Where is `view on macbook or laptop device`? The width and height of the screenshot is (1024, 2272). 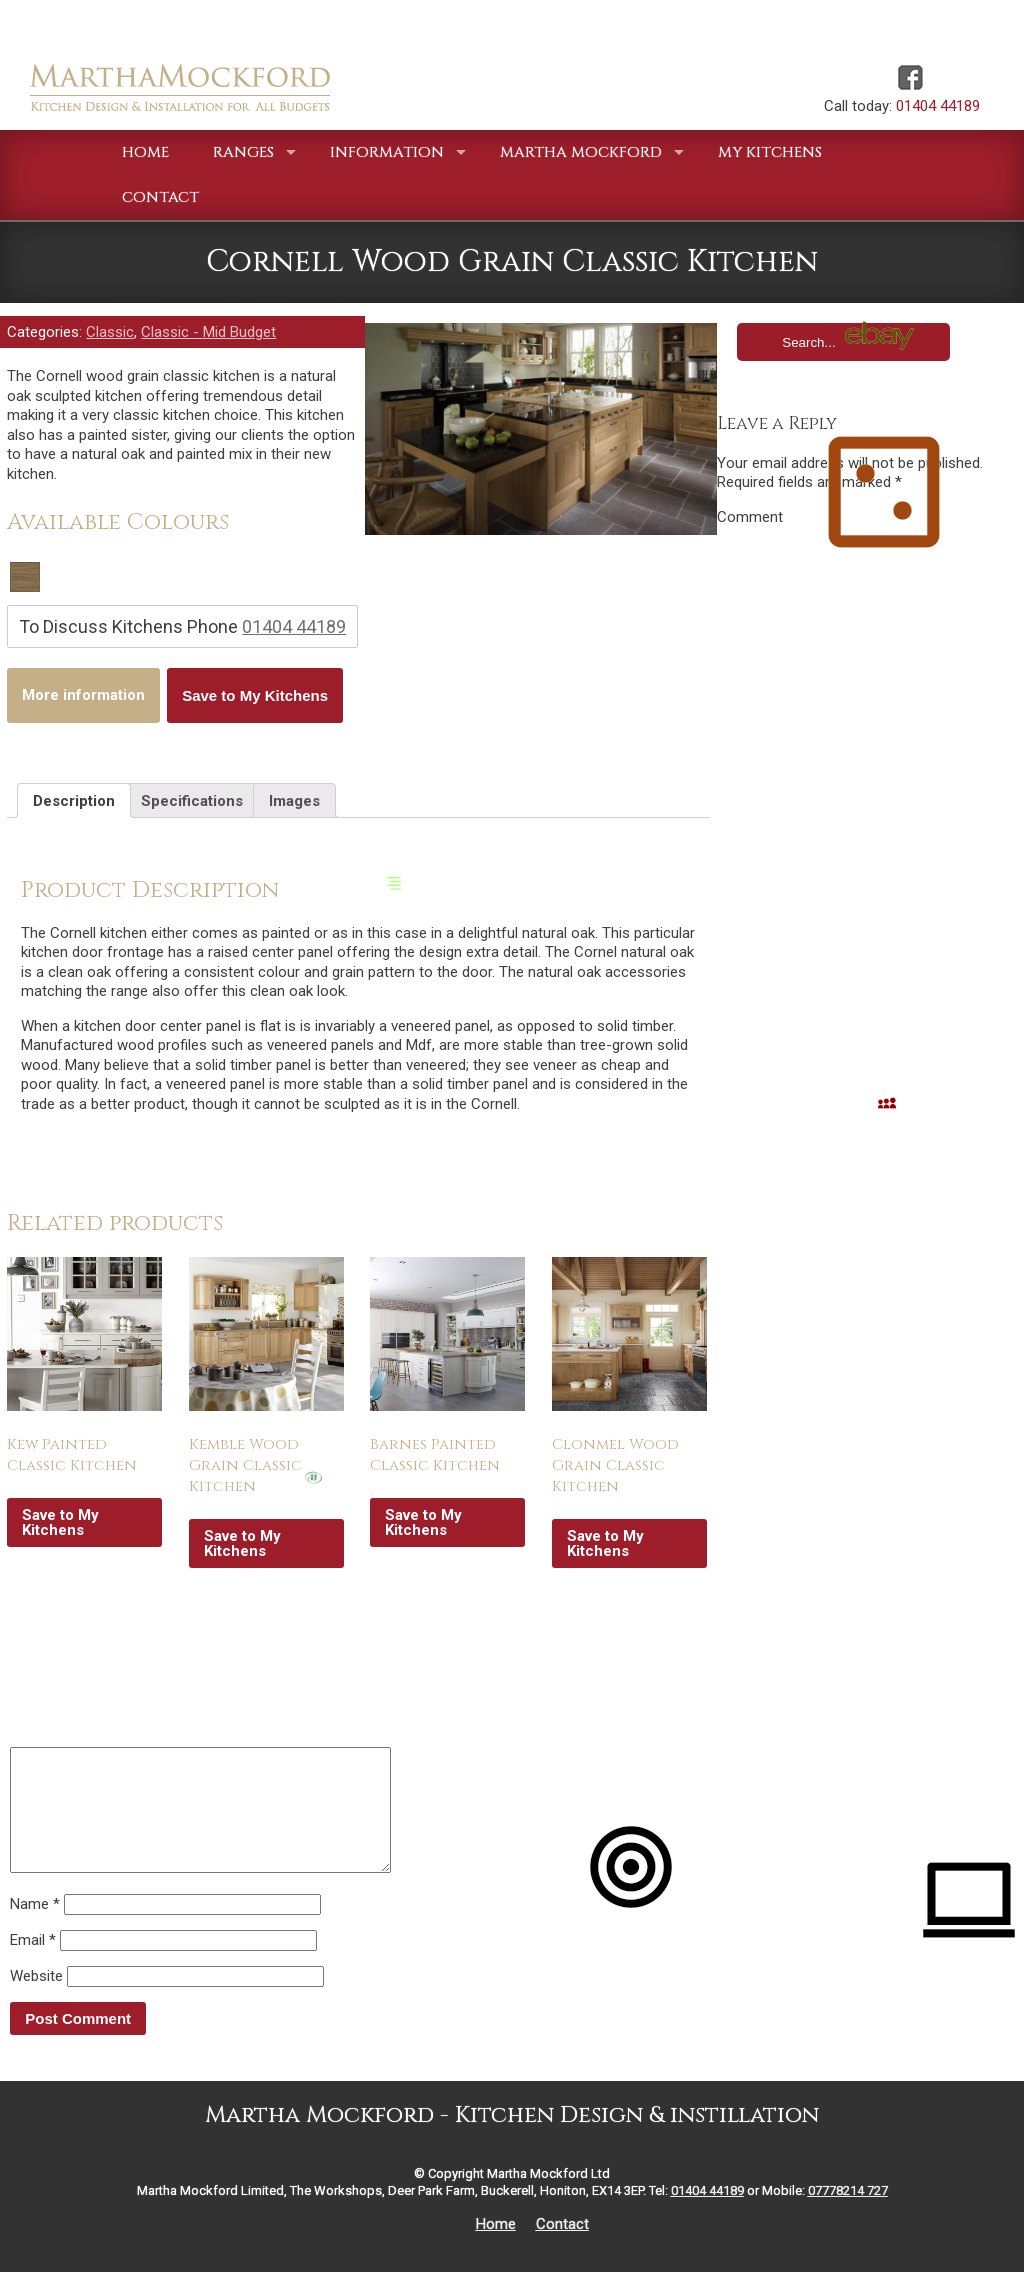 view on macbook or laptop device is located at coordinates (969, 1900).